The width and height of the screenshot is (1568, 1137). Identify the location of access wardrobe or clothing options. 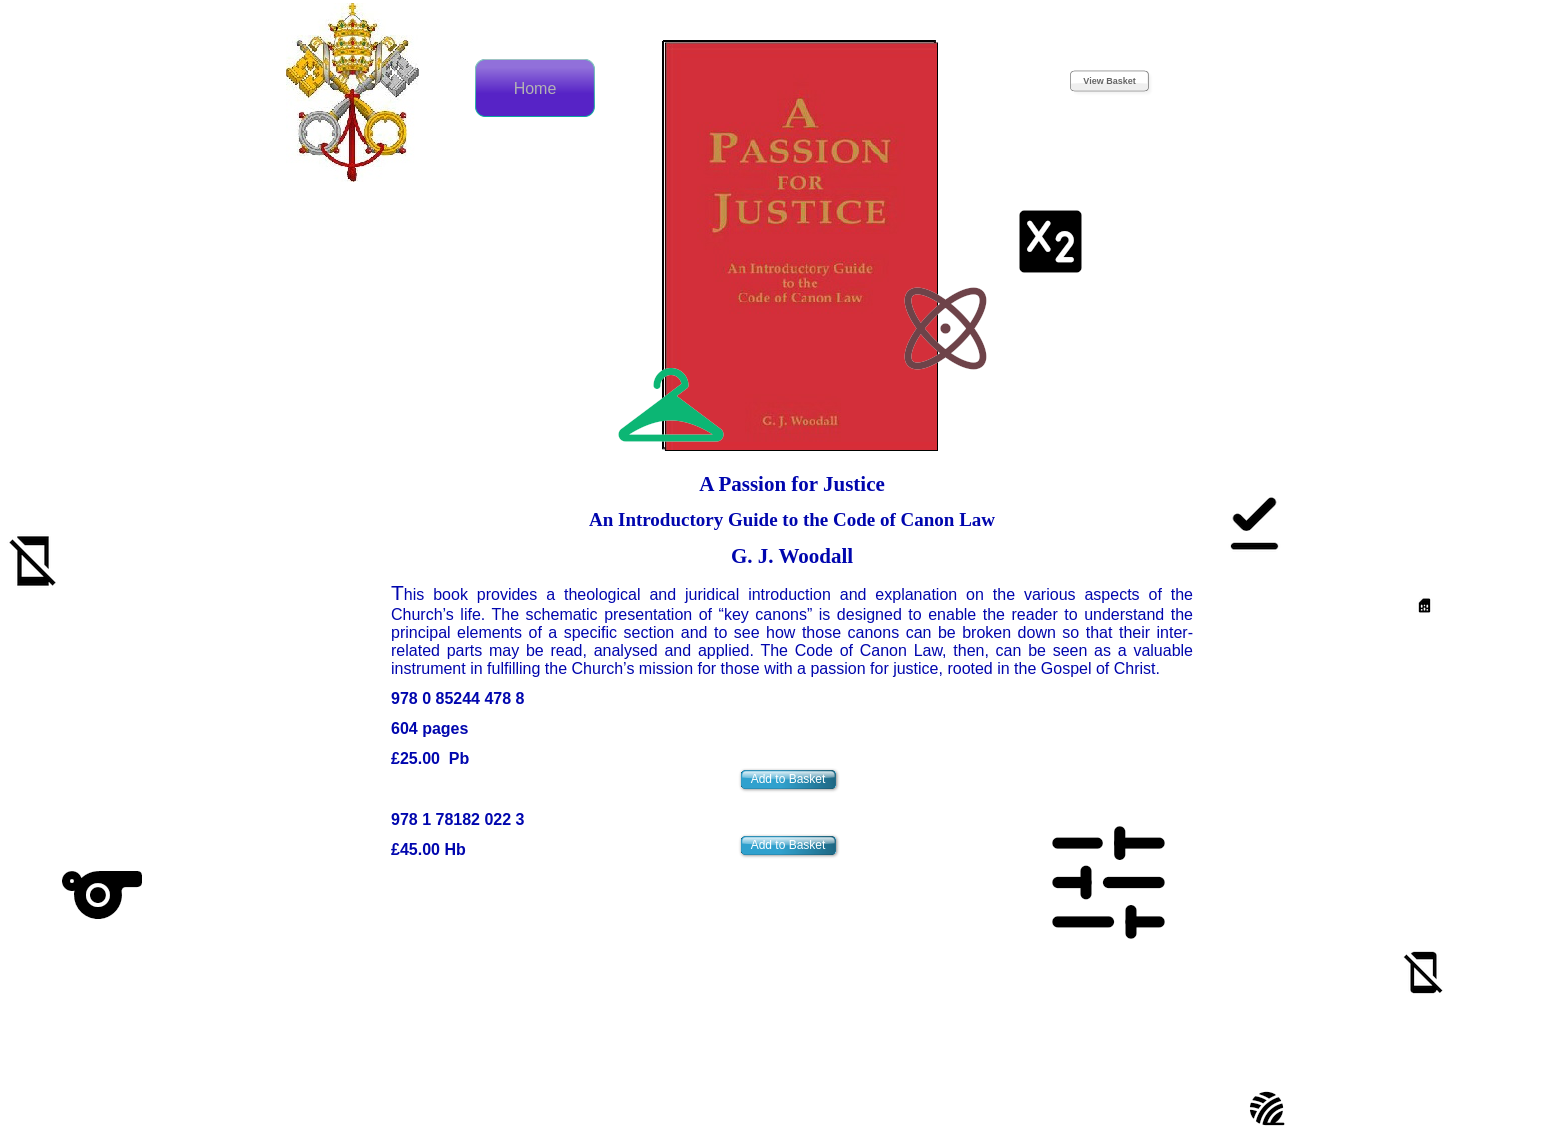
(671, 410).